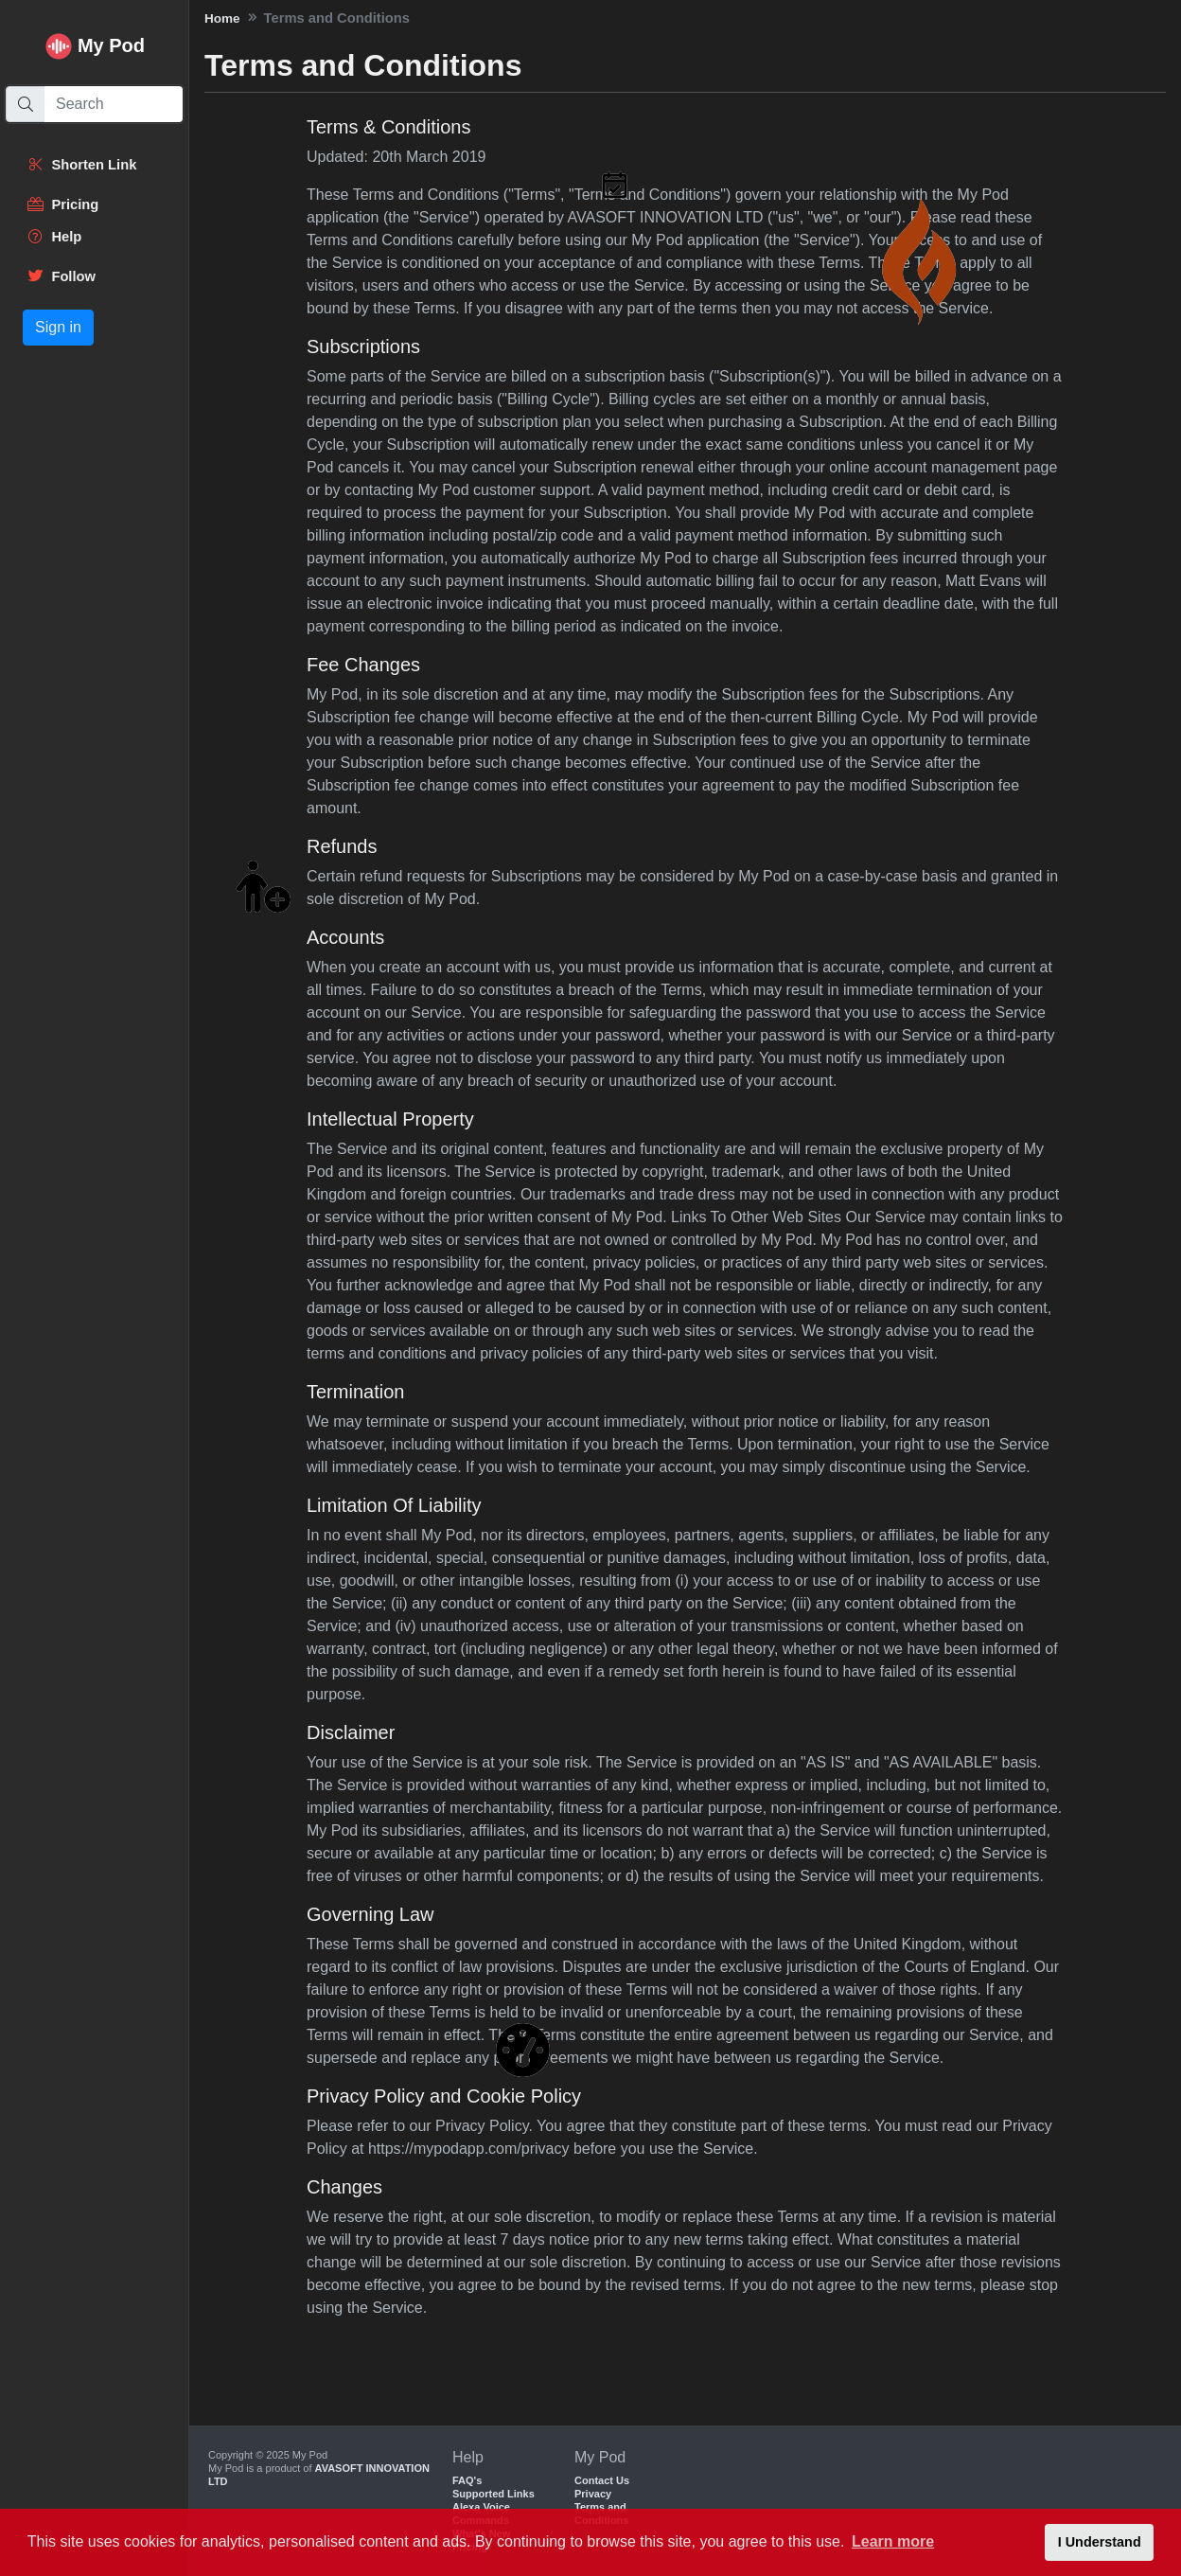 This screenshot has width=1181, height=2576. Describe the element at coordinates (923, 261) in the screenshot. I see `gripfire brand logo` at that location.